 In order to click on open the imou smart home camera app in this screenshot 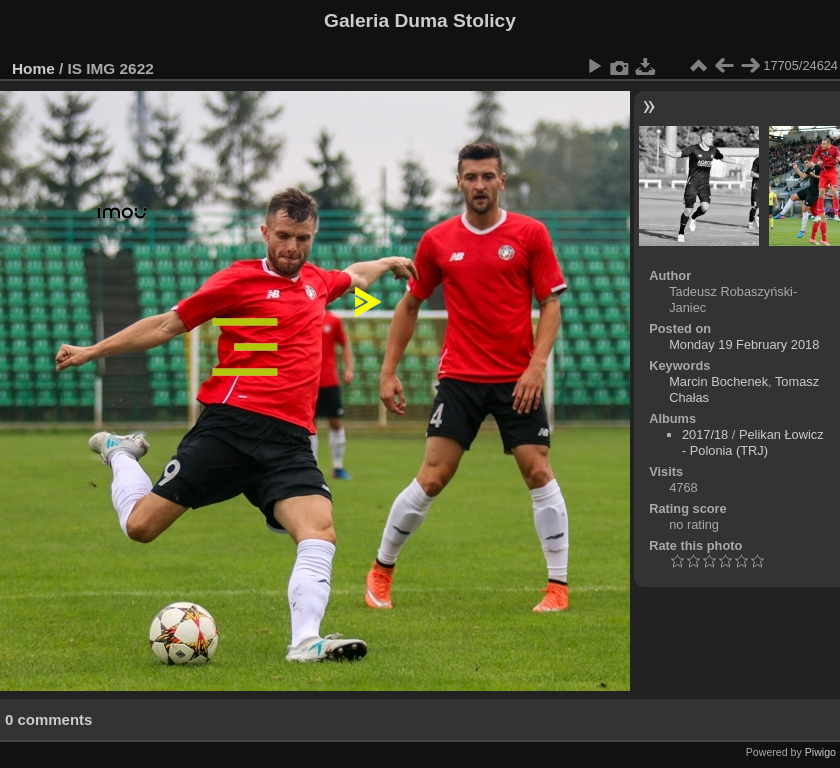, I will do `click(122, 213)`.